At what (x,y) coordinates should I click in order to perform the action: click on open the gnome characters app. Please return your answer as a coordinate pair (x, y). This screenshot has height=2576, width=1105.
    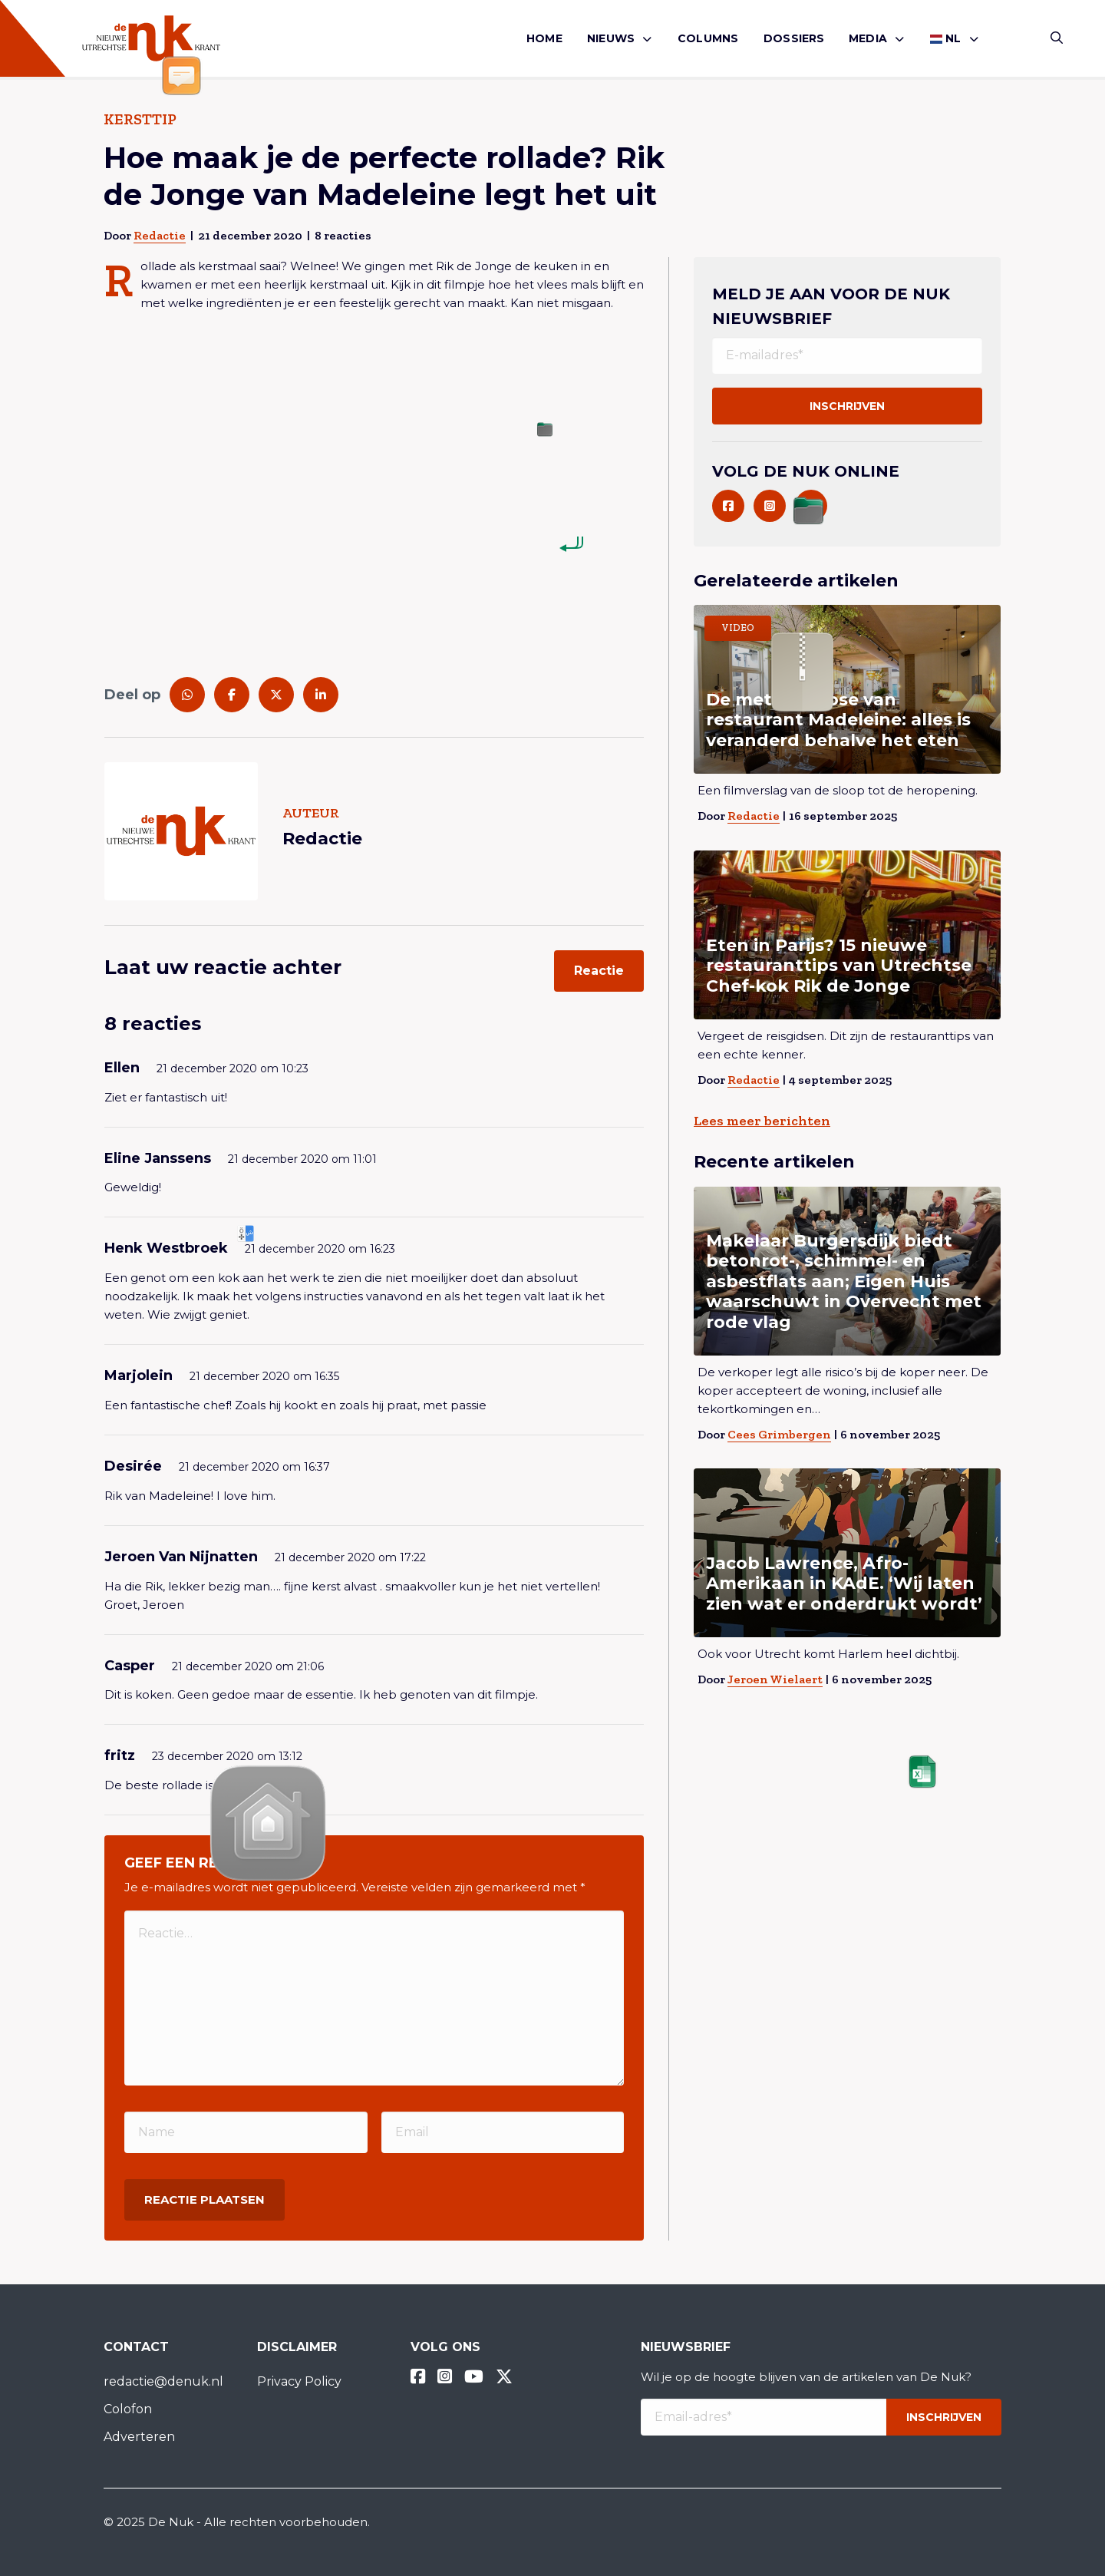
    Looking at the image, I should click on (246, 1234).